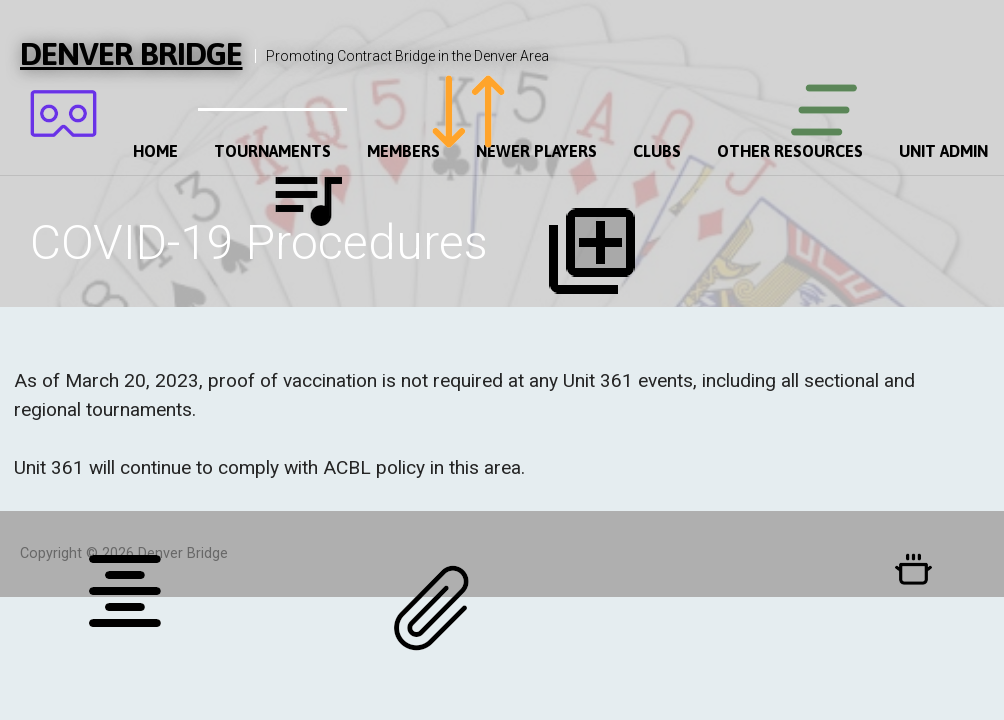  Describe the element at coordinates (433, 608) in the screenshot. I see `attach a file to your message` at that location.